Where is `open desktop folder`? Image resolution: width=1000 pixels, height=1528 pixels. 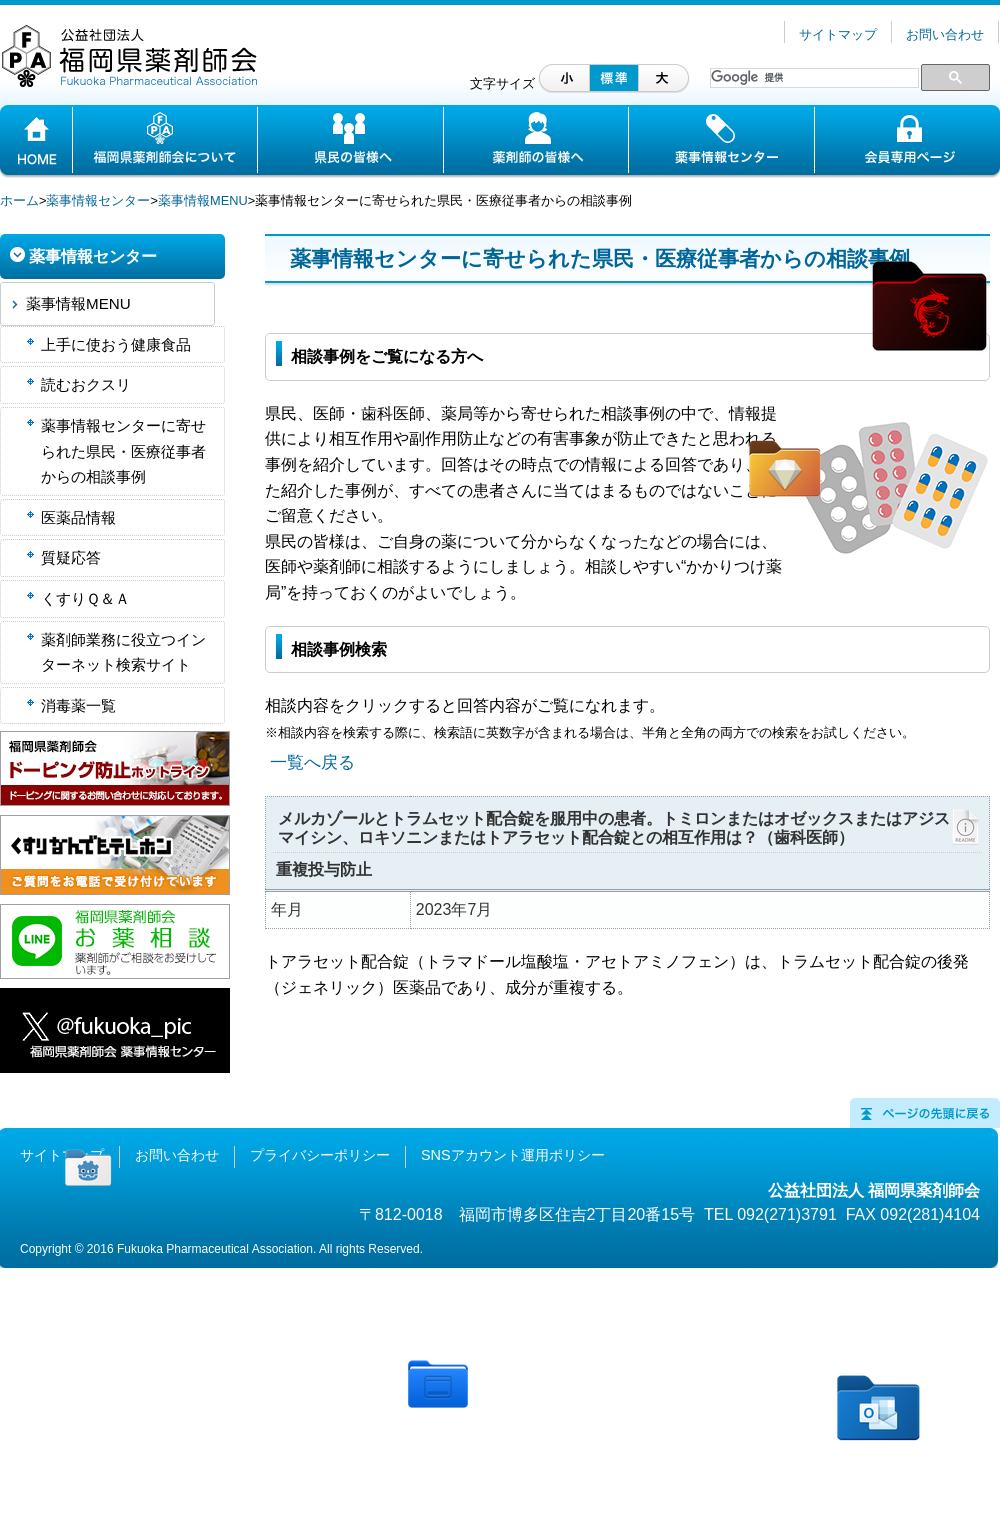
open desktop folder is located at coordinates (438, 1384).